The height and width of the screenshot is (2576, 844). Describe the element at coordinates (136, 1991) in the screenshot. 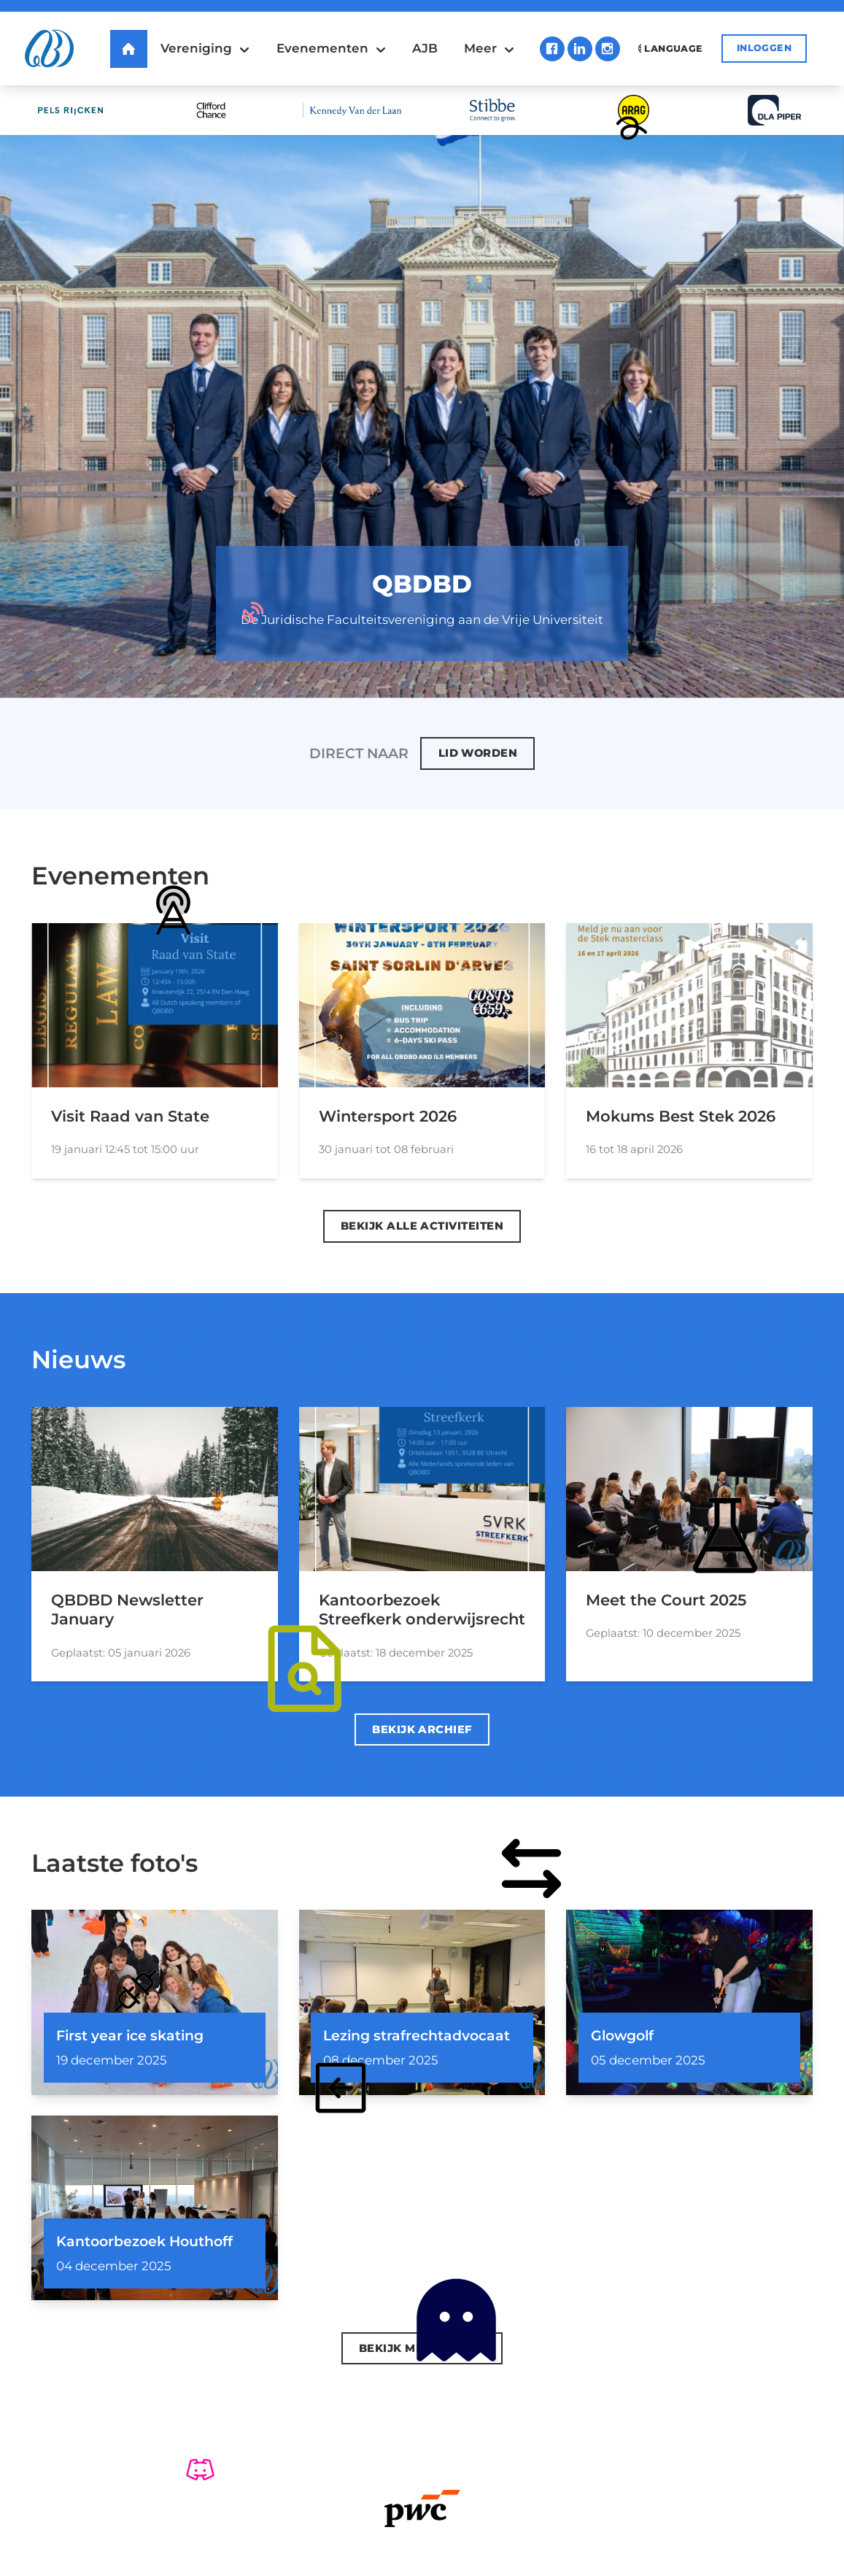

I see `connect or pair devices` at that location.